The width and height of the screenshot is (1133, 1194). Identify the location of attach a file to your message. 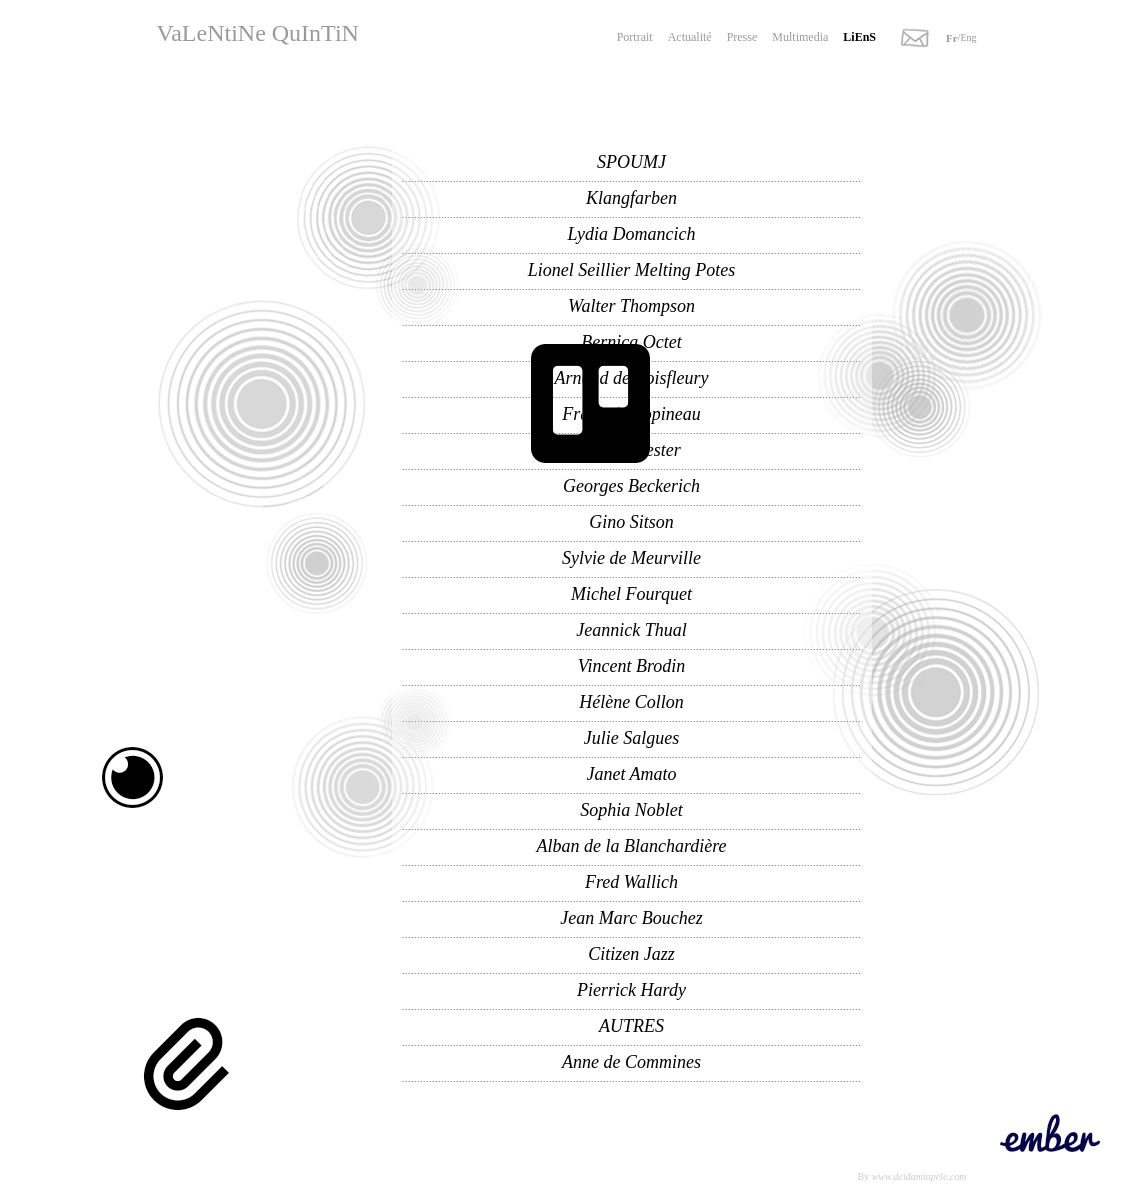
(188, 1066).